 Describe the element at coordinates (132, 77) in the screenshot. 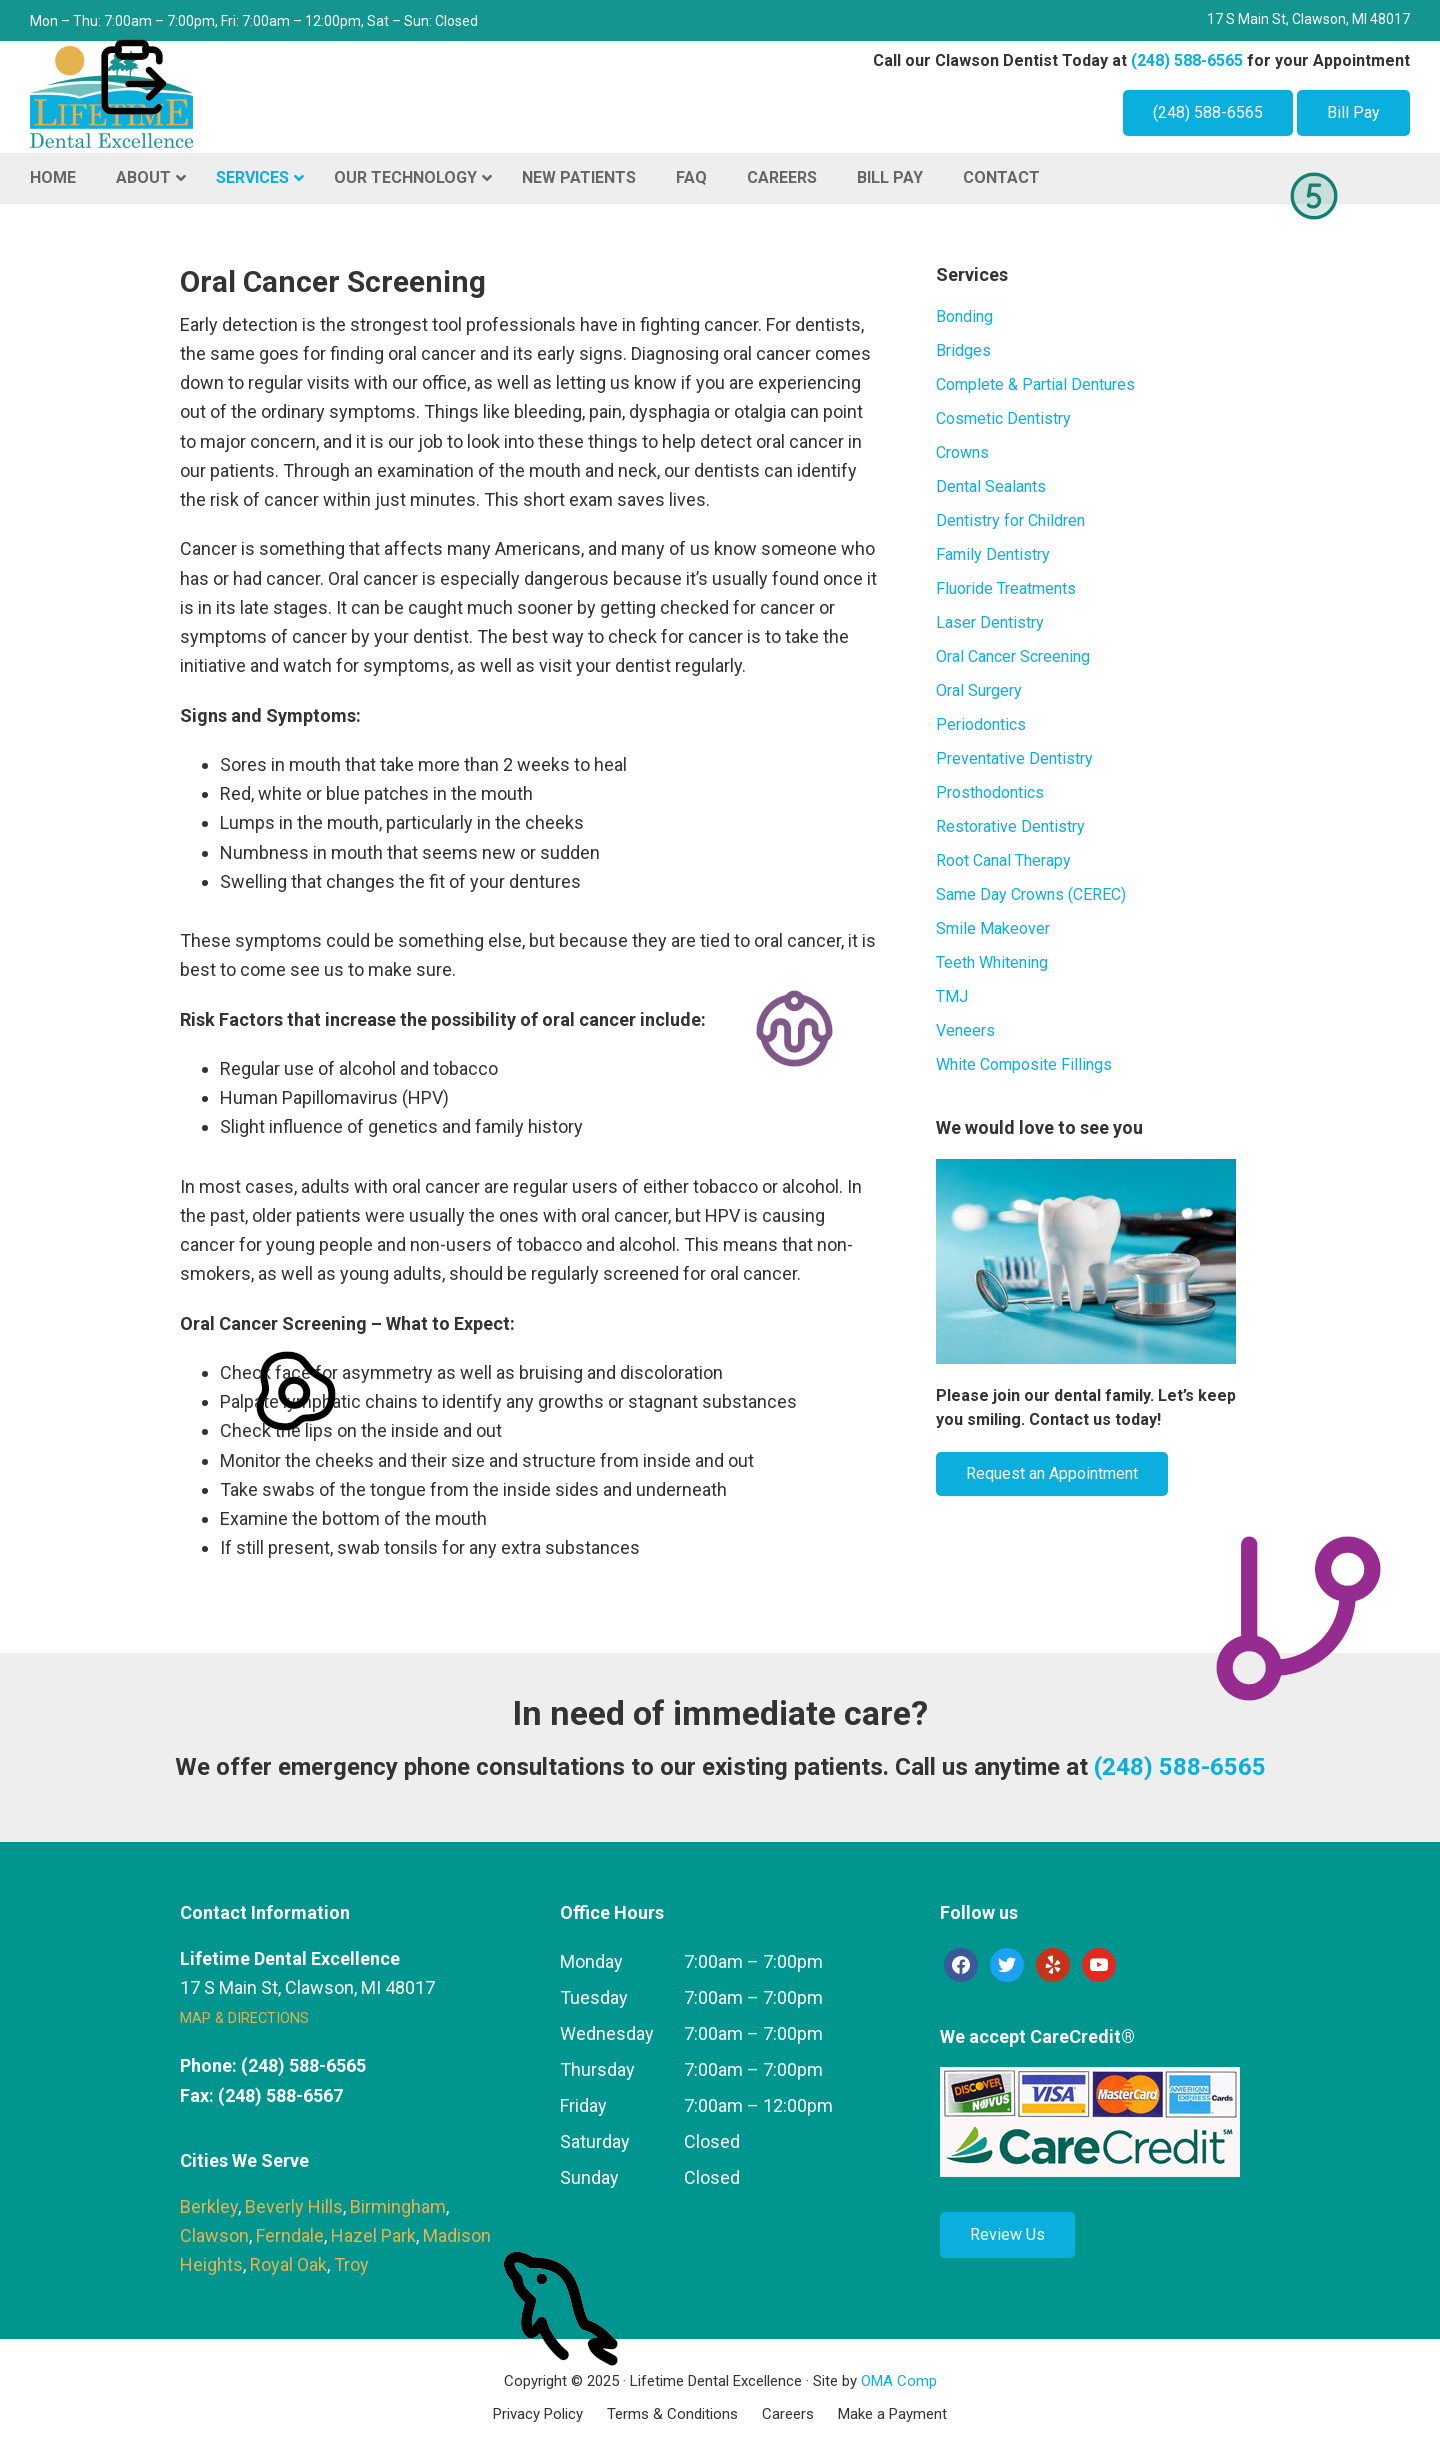

I see `paste content from clipboard` at that location.